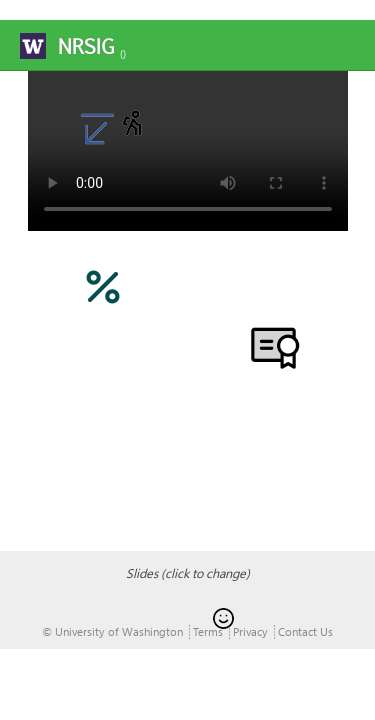 The image size is (375, 720). Describe the element at coordinates (133, 123) in the screenshot. I see `access hiking trails or outdoor activities` at that location.